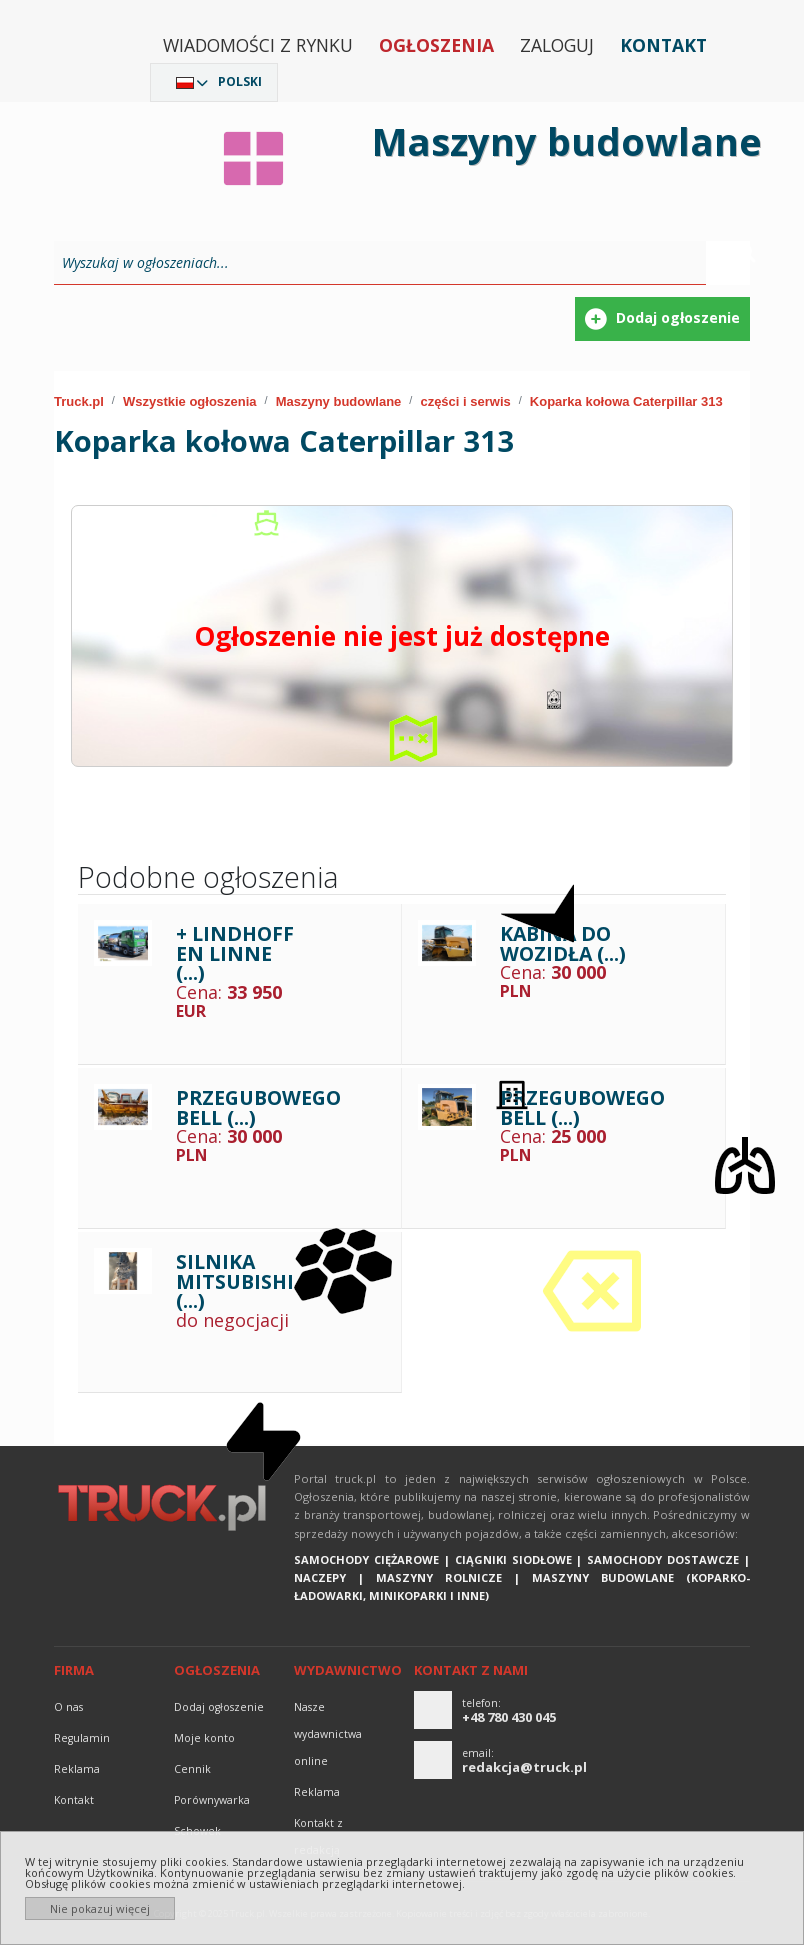  Describe the element at coordinates (554, 699) in the screenshot. I see `cocos game engine logo` at that location.